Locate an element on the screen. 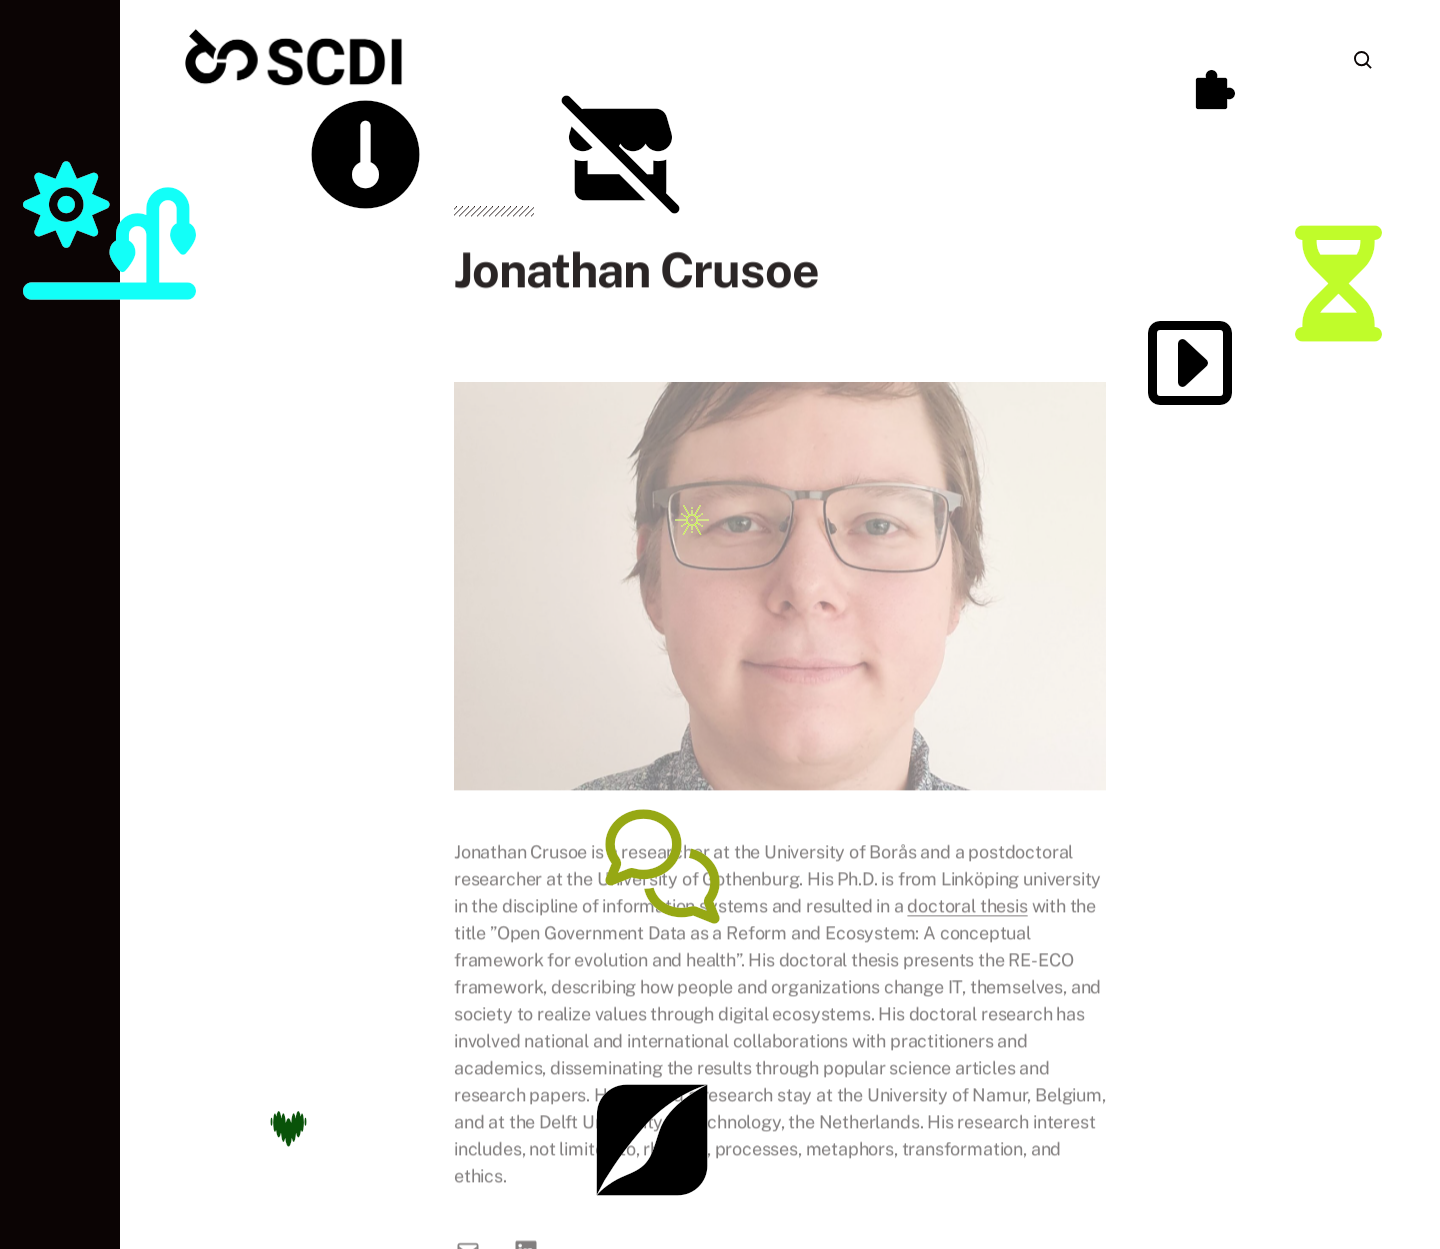  tokio async runtime for rust logo is located at coordinates (692, 520).